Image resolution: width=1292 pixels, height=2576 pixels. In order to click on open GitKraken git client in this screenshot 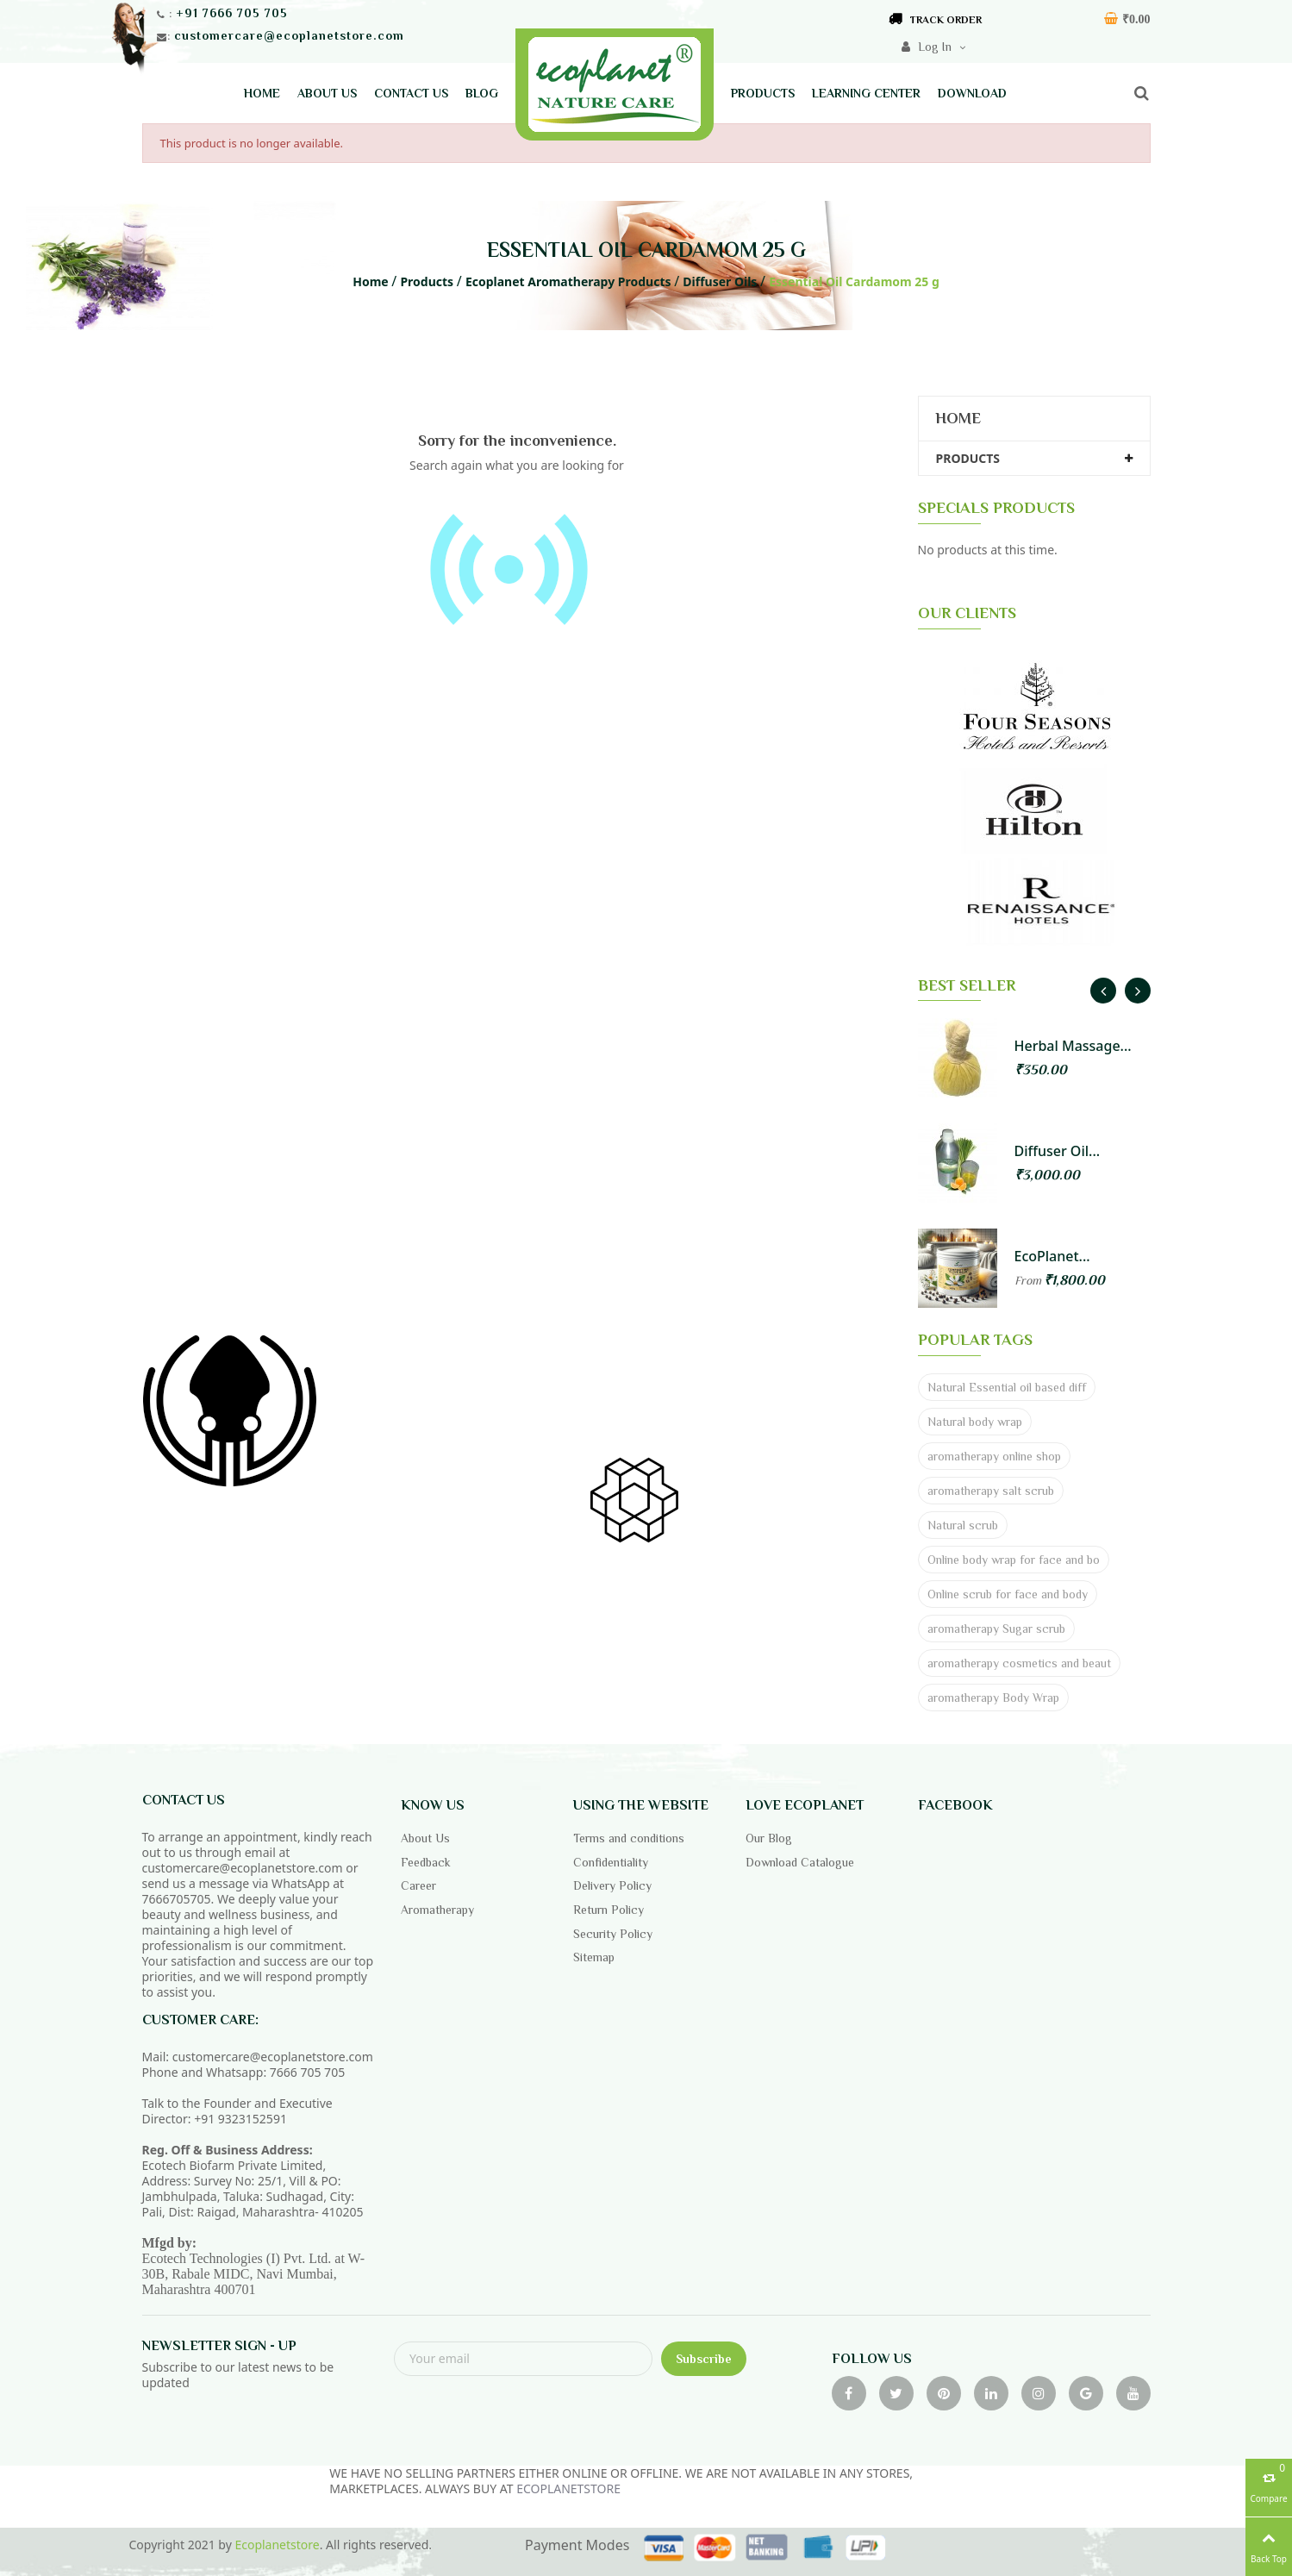, I will do `click(229, 1410)`.